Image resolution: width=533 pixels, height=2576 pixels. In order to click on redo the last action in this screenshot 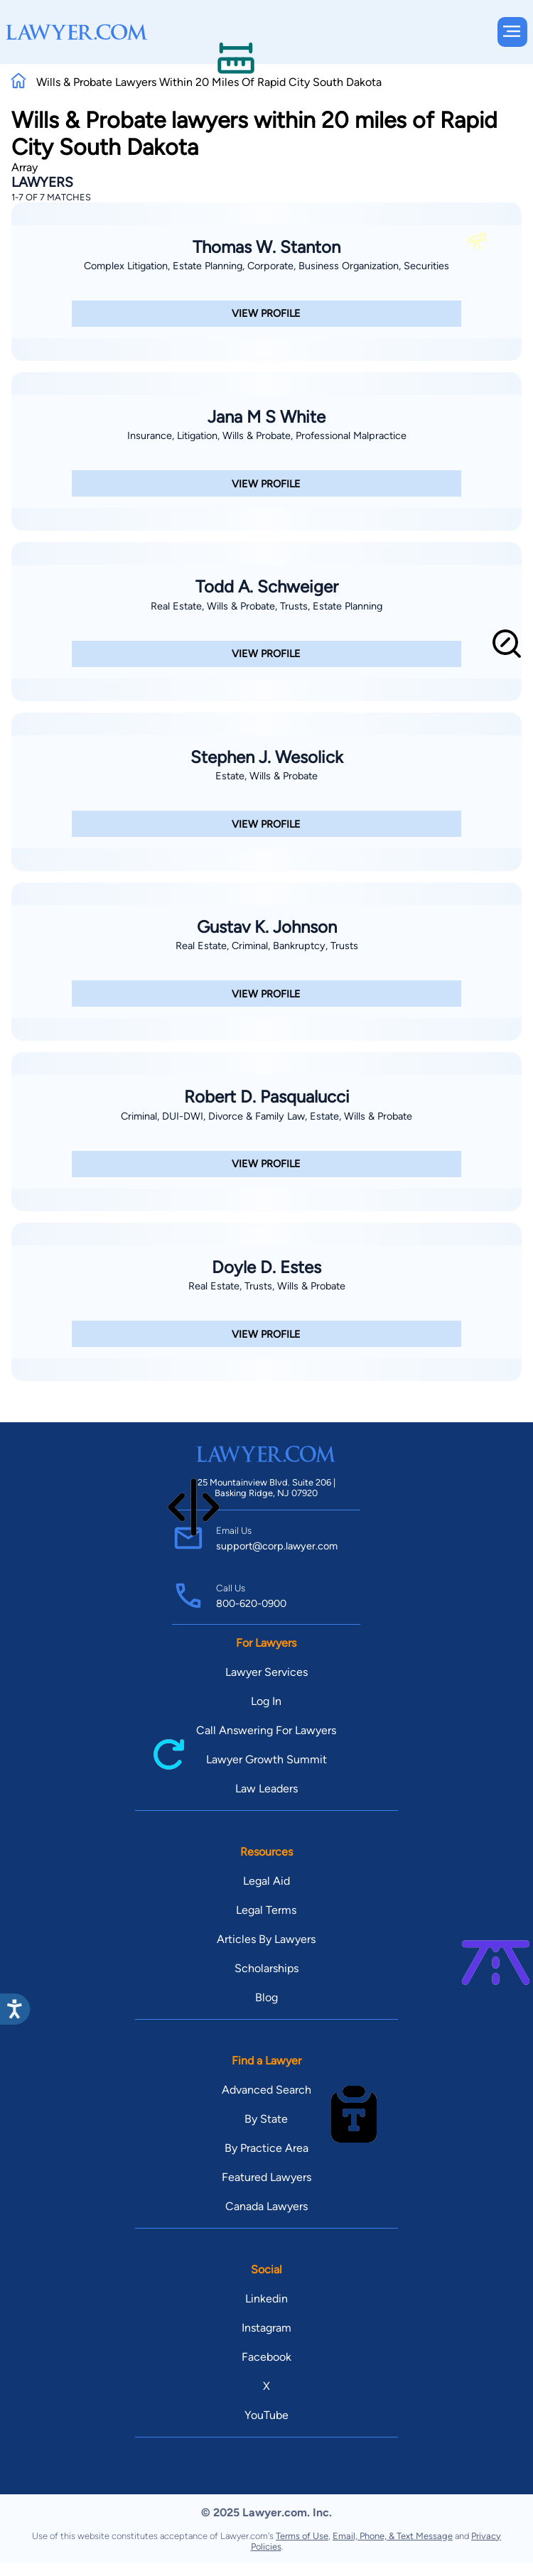, I will do `click(168, 1754)`.